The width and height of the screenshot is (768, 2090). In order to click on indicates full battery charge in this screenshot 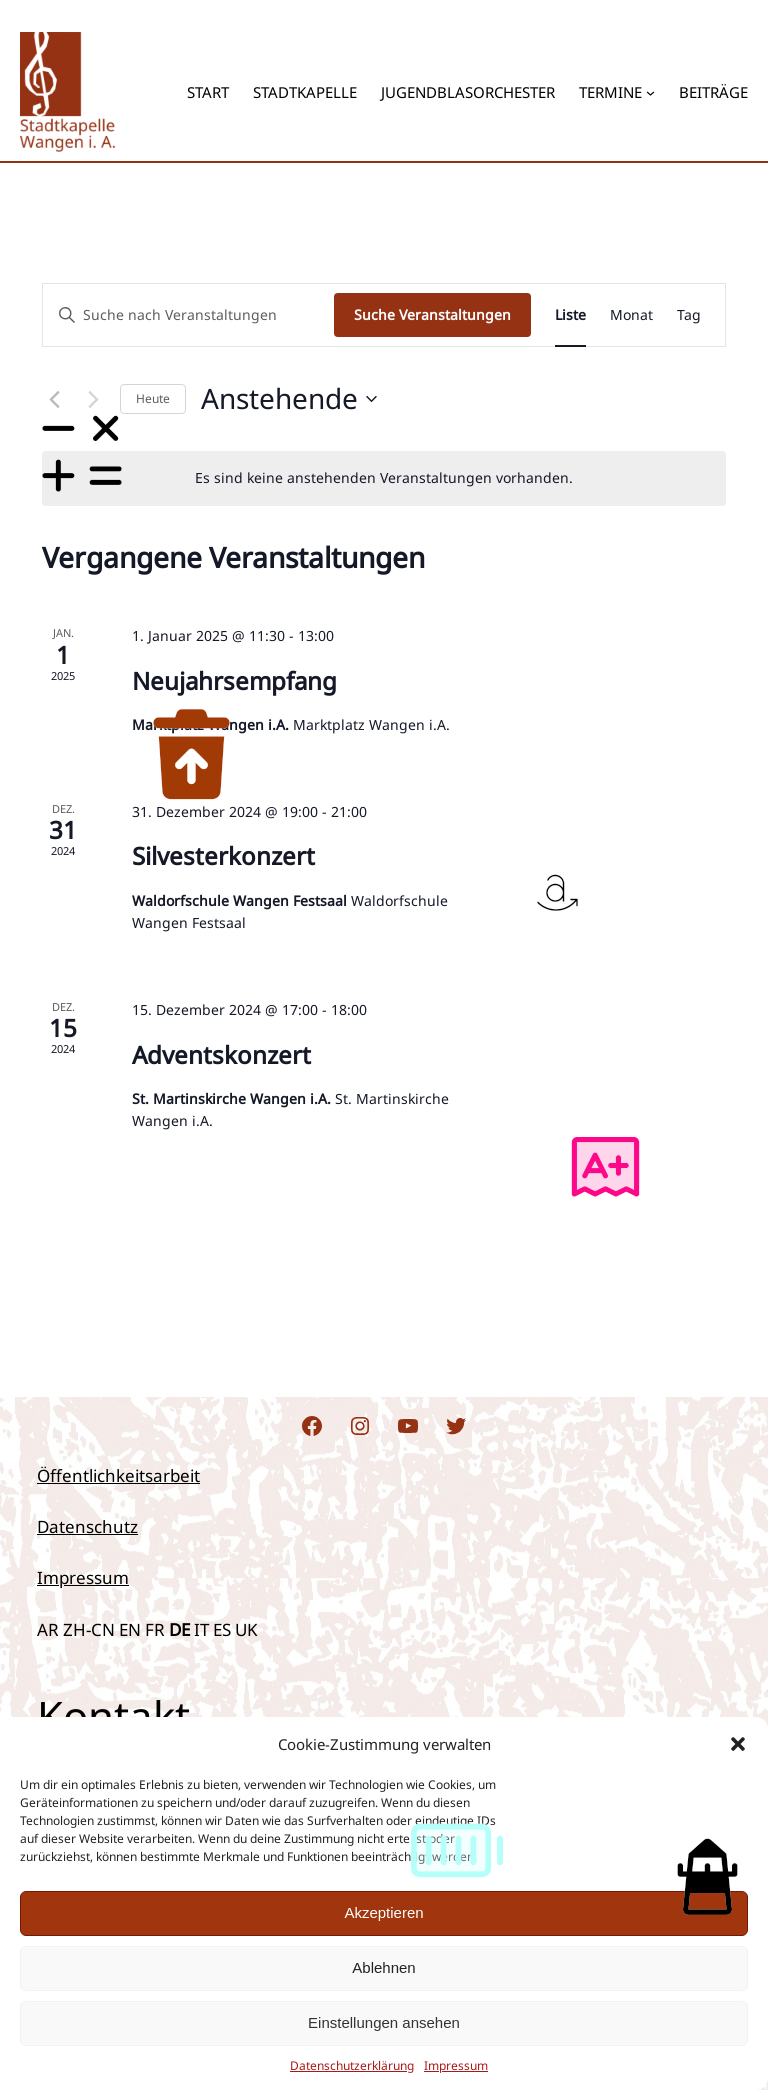, I will do `click(455, 1850)`.